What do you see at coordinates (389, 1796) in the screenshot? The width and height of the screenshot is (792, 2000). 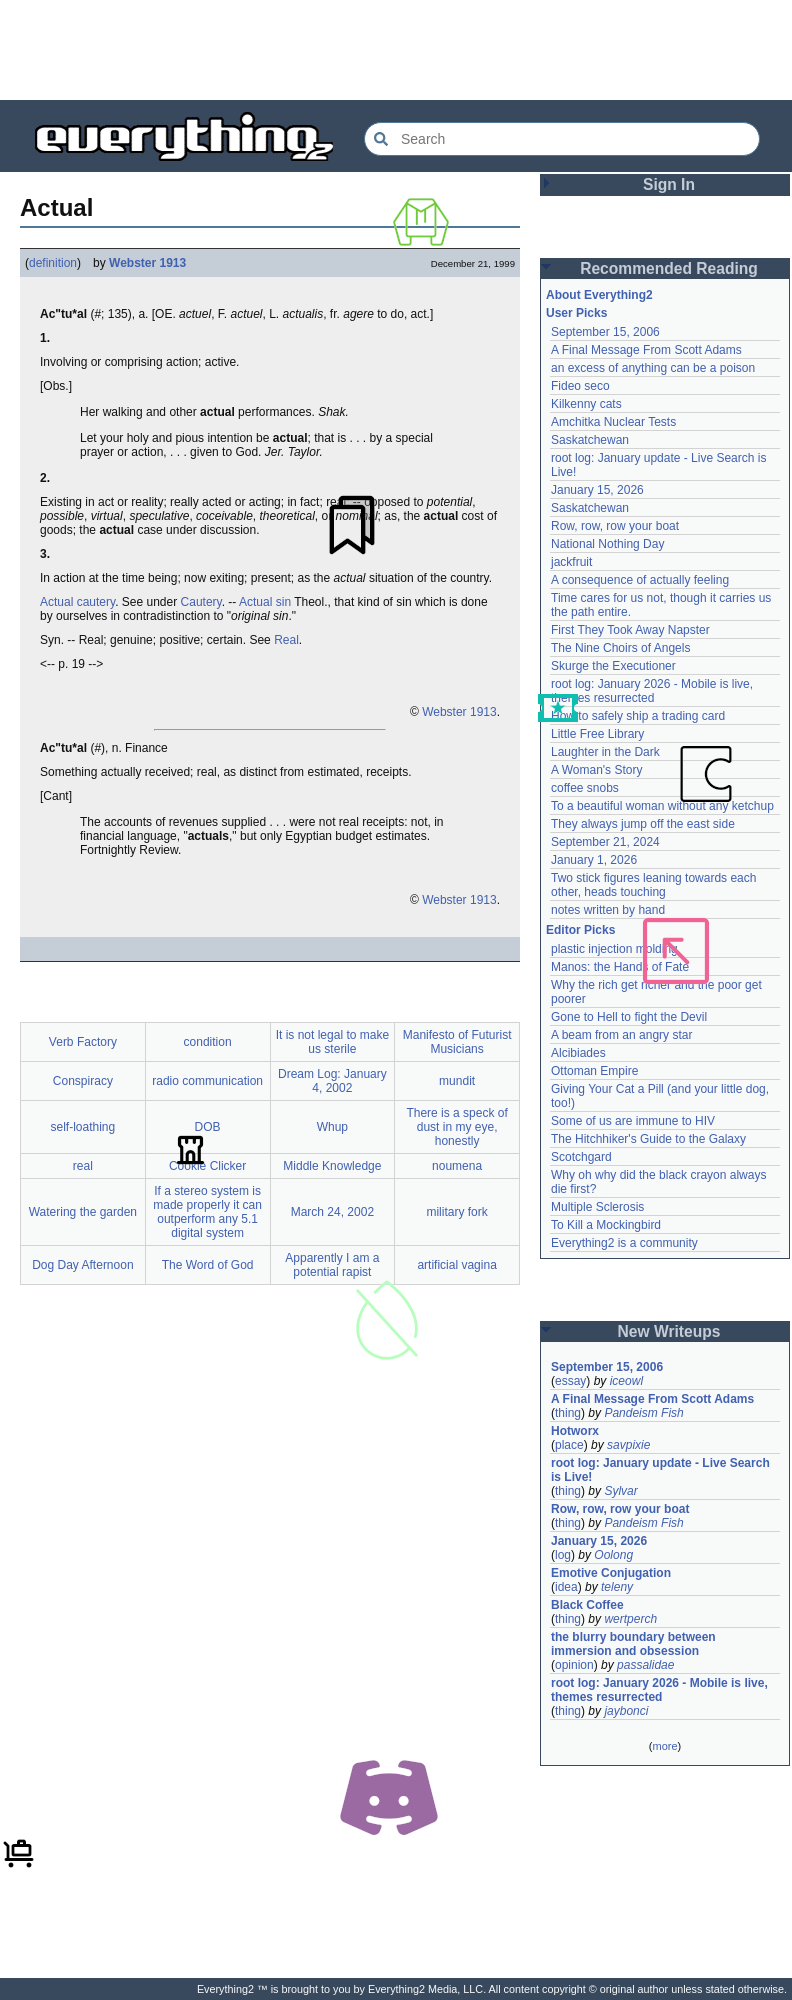 I see `open Discord app` at bounding box center [389, 1796].